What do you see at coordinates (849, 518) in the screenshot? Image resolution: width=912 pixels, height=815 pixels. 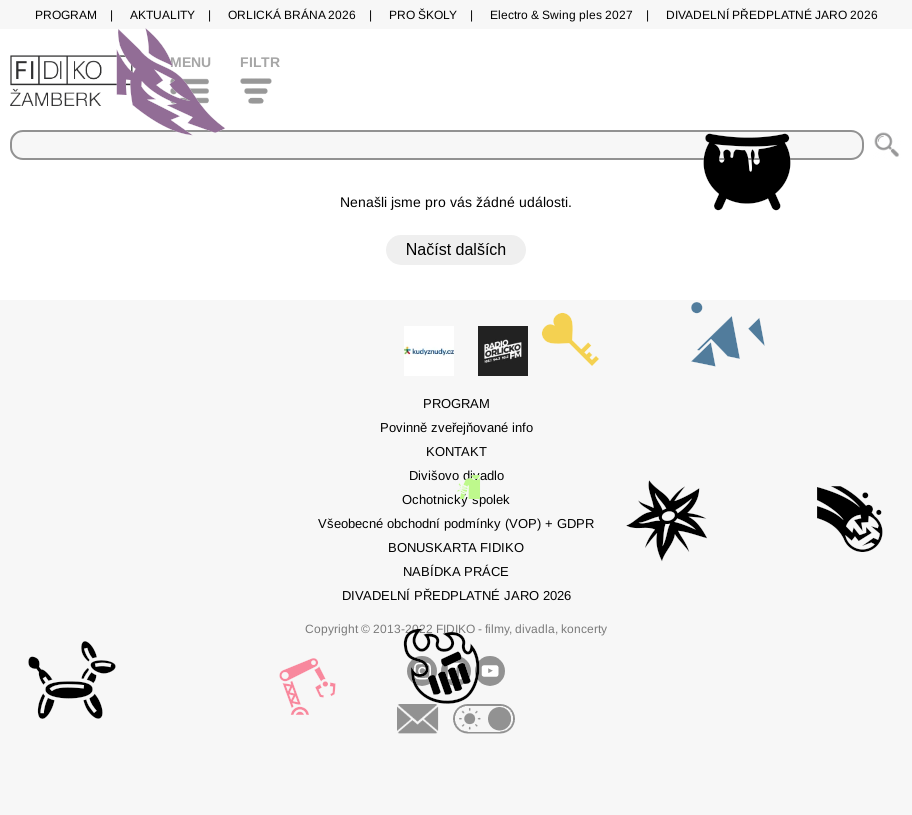 I see `indicates an unstable or volatile attack in-game` at bounding box center [849, 518].